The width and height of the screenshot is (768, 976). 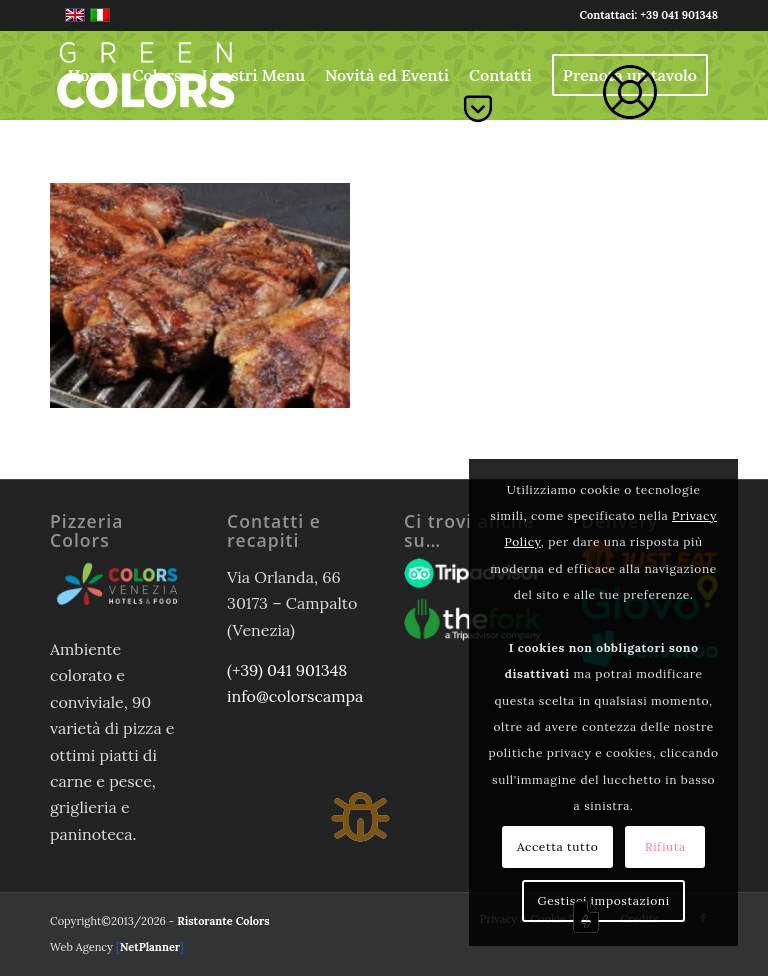 What do you see at coordinates (630, 92) in the screenshot?
I see `access help or support` at bounding box center [630, 92].